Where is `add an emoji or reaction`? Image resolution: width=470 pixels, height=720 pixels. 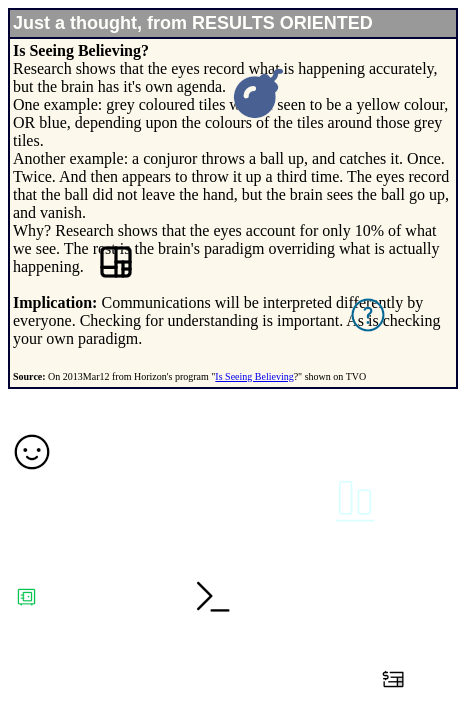
add an emoji or reaction is located at coordinates (32, 452).